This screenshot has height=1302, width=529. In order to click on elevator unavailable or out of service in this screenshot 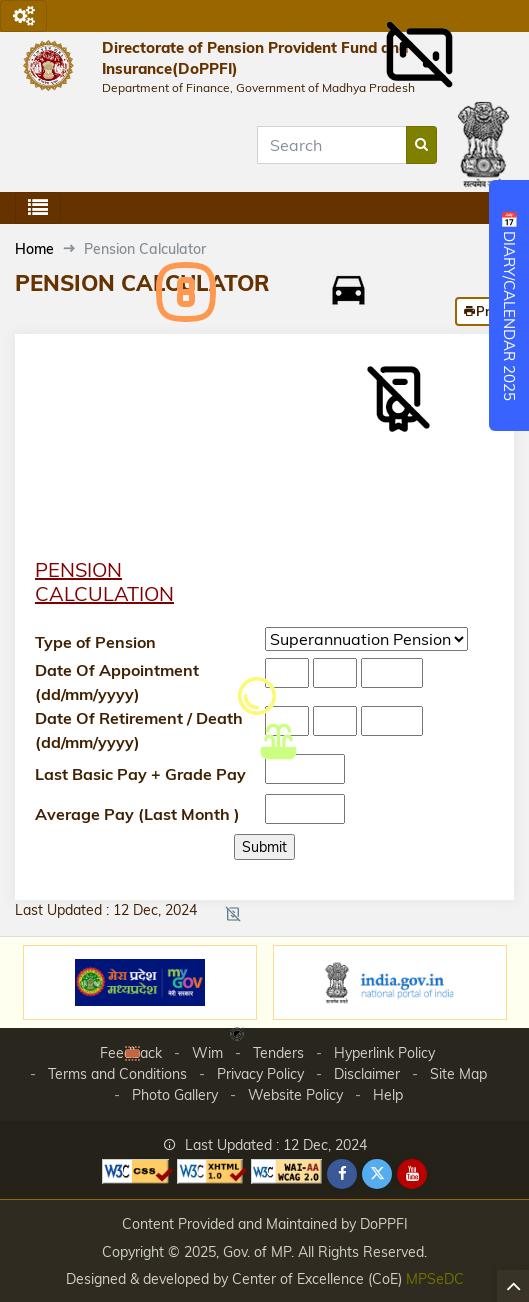, I will do `click(233, 914)`.